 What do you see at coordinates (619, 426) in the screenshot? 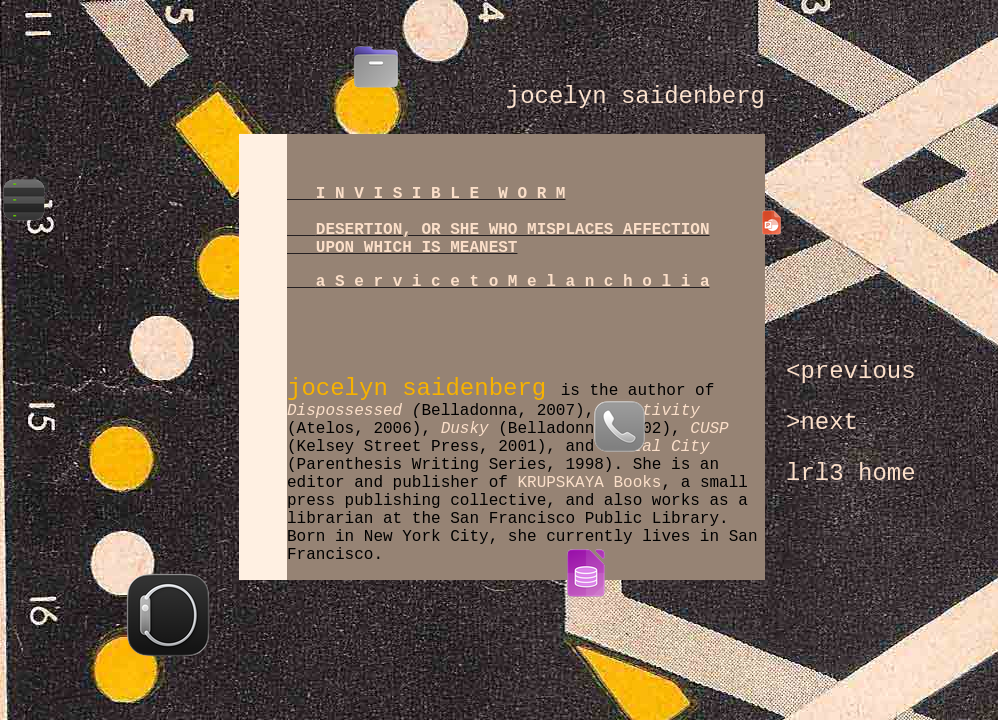
I see `open the phone app to make a call` at bounding box center [619, 426].